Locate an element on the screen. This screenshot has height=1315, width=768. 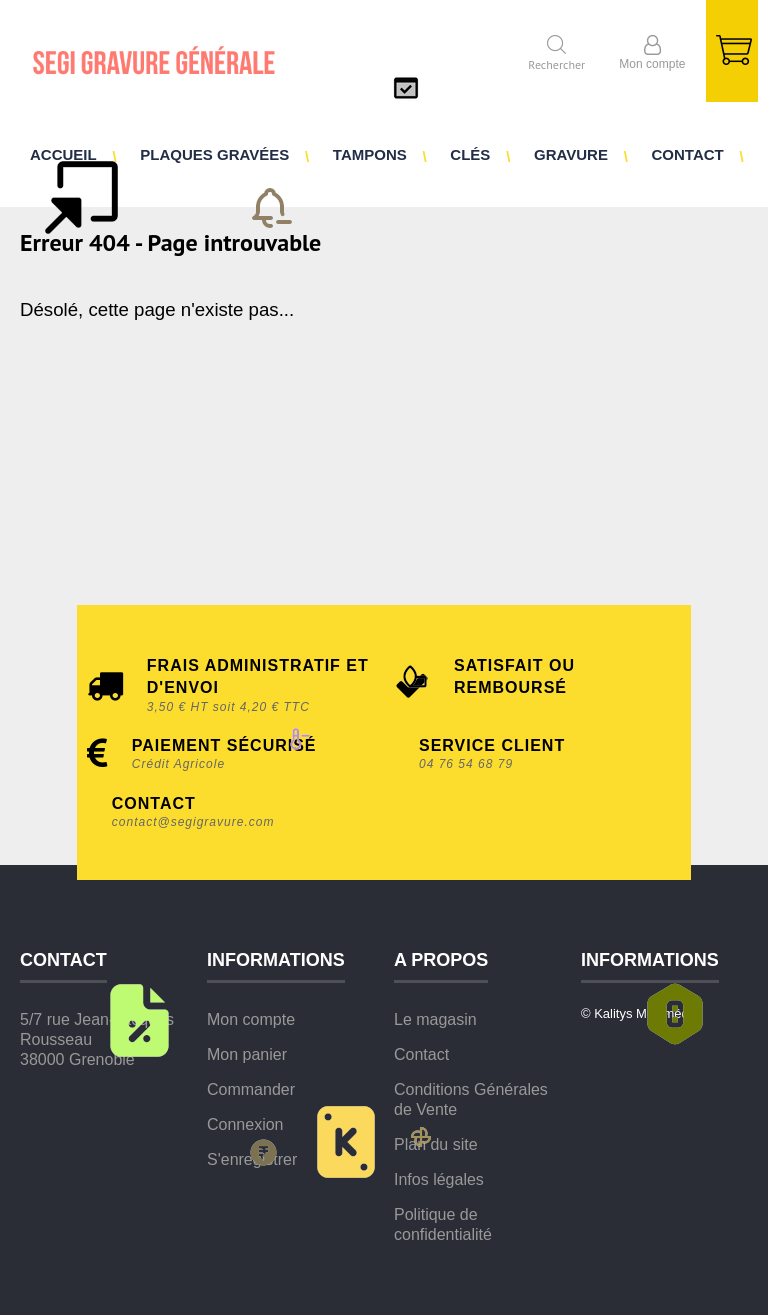
indicates Indian rupee currency or payment is located at coordinates (263, 1152).